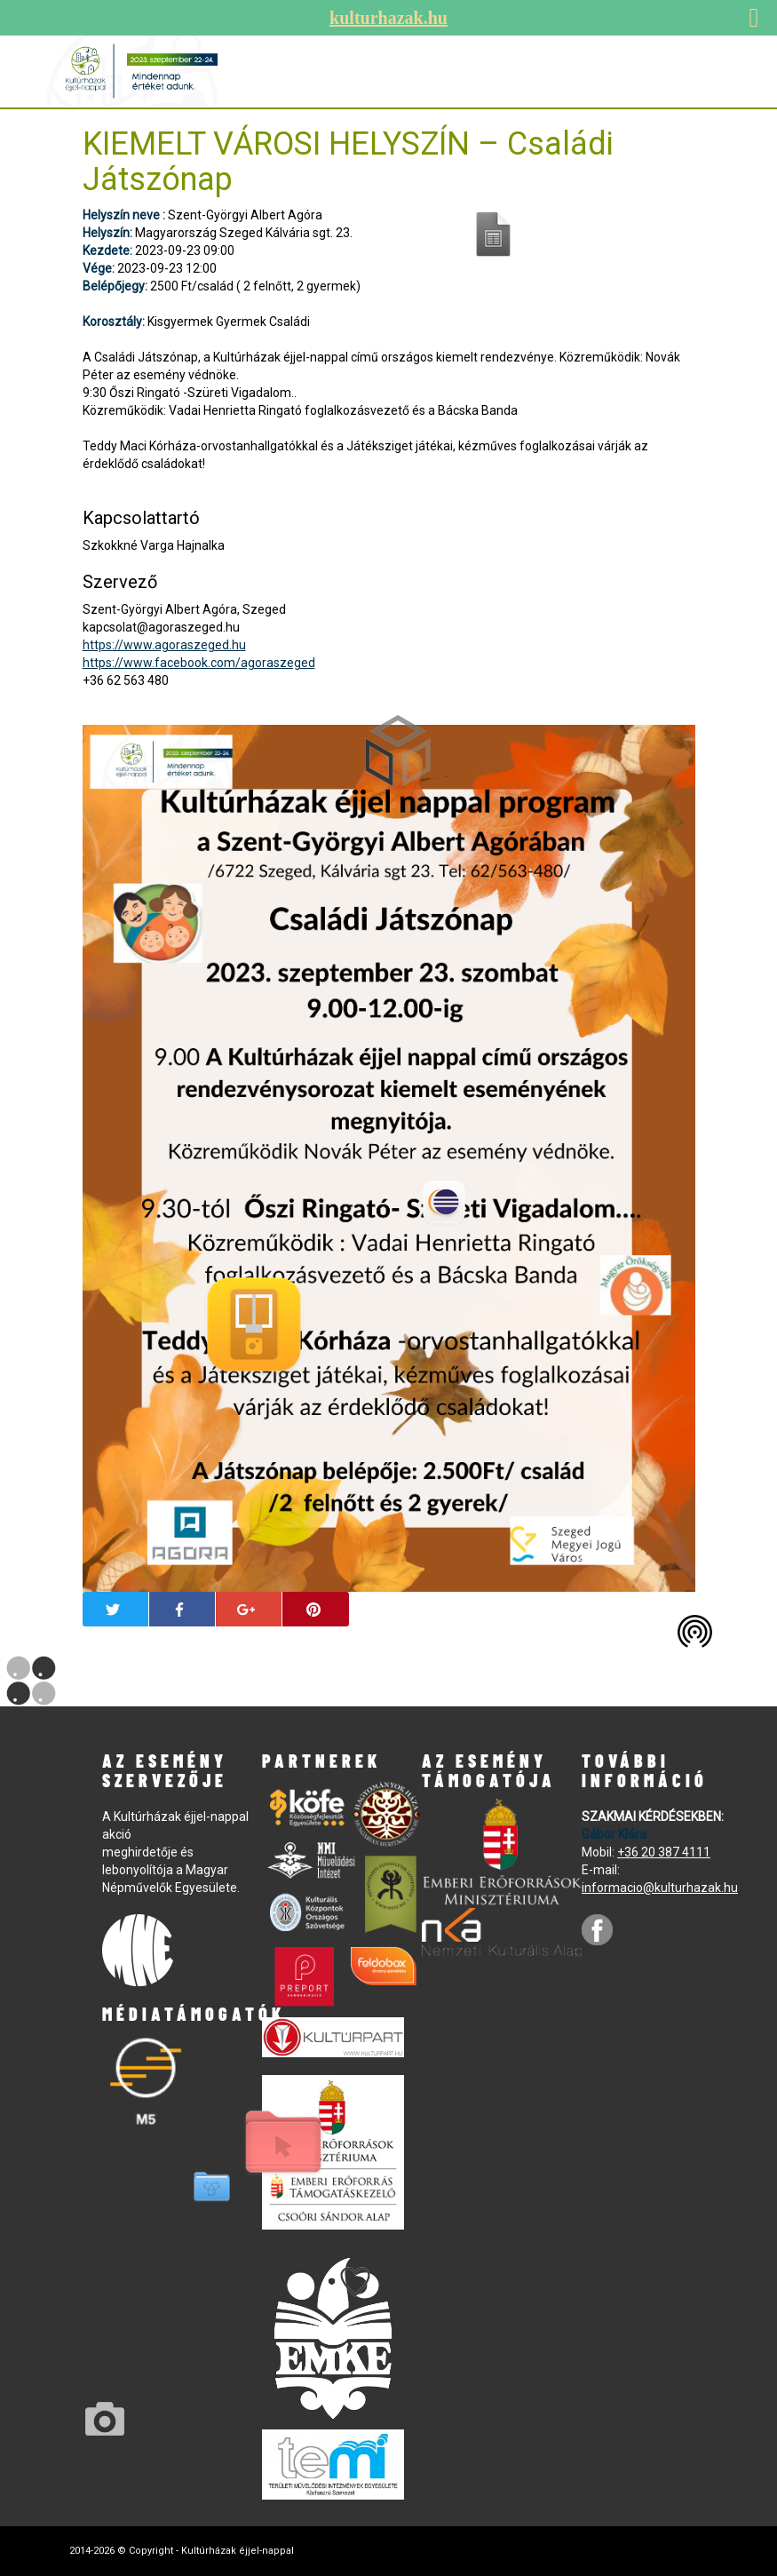 The height and width of the screenshot is (2576, 777). What do you see at coordinates (493, 235) in the screenshot?
I see `open a kvtml vocabulary file` at bounding box center [493, 235].